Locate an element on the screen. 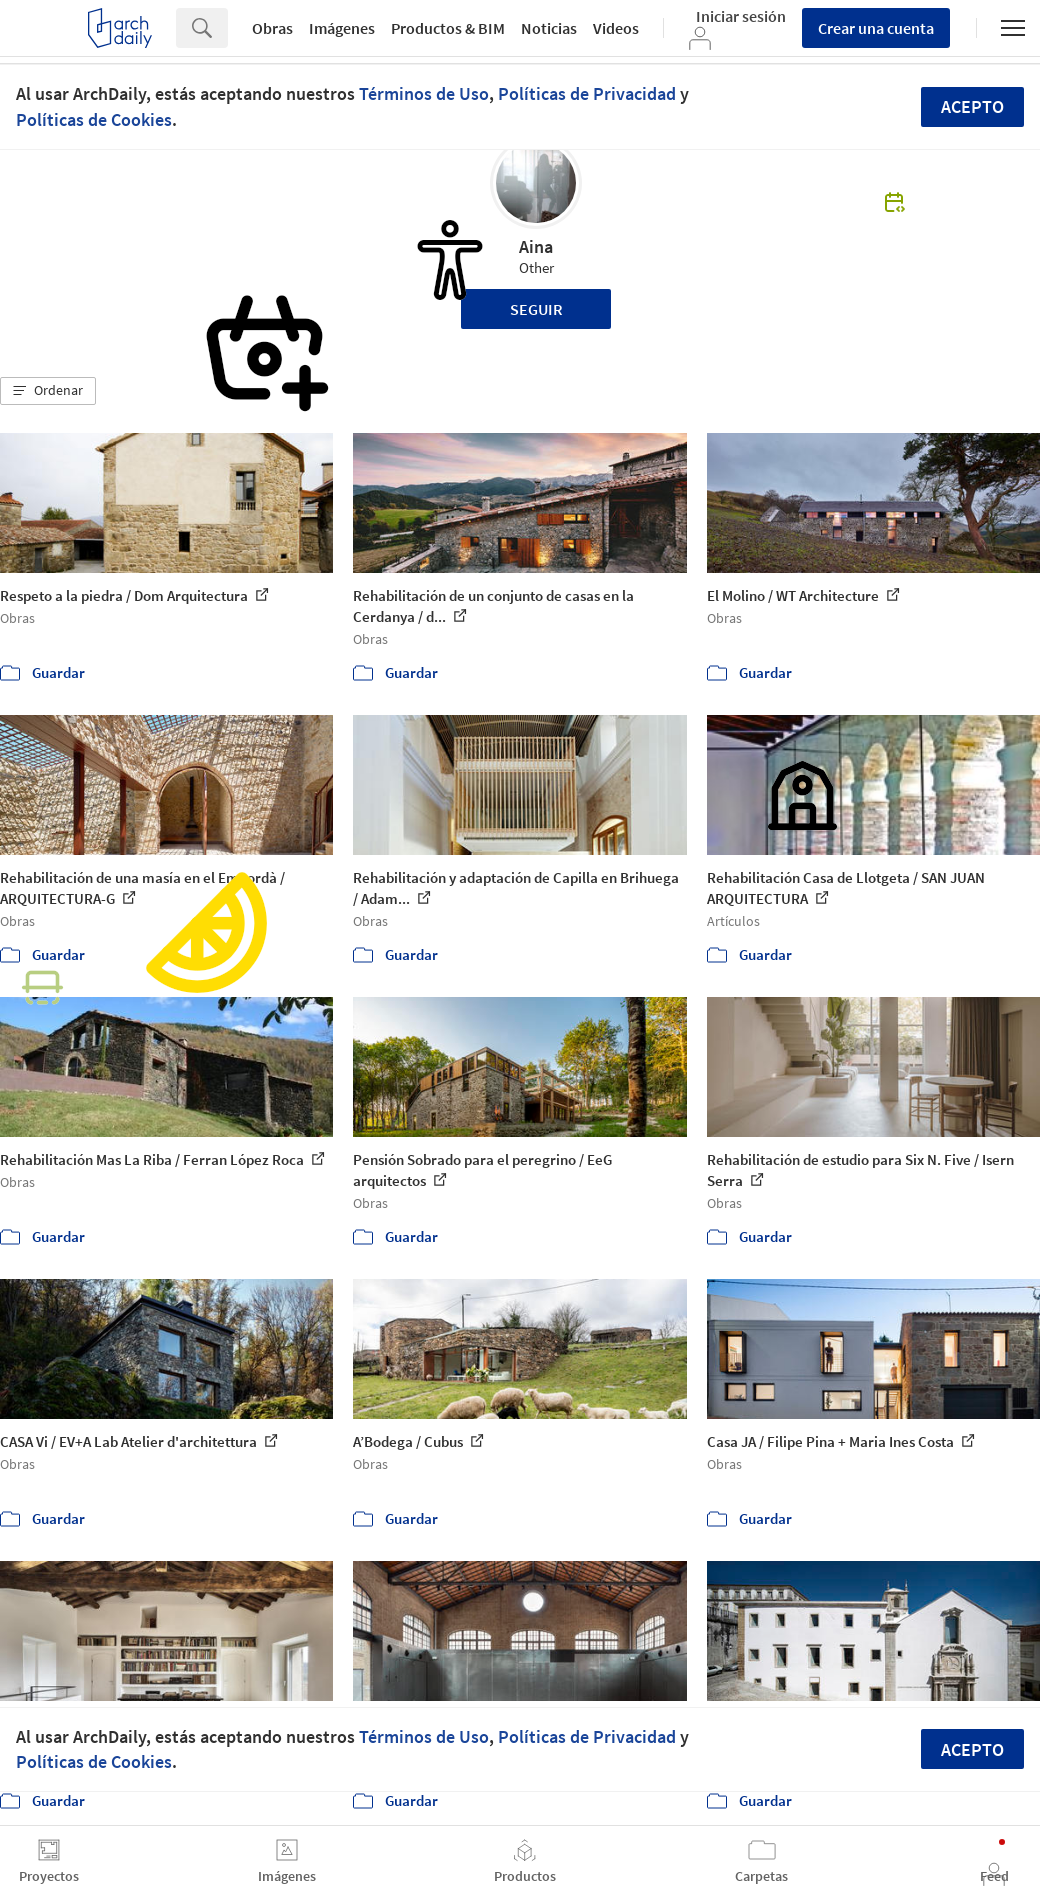 Image resolution: width=1040 pixels, height=1900 pixels. view or manage scheduled code deployments is located at coordinates (894, 202).